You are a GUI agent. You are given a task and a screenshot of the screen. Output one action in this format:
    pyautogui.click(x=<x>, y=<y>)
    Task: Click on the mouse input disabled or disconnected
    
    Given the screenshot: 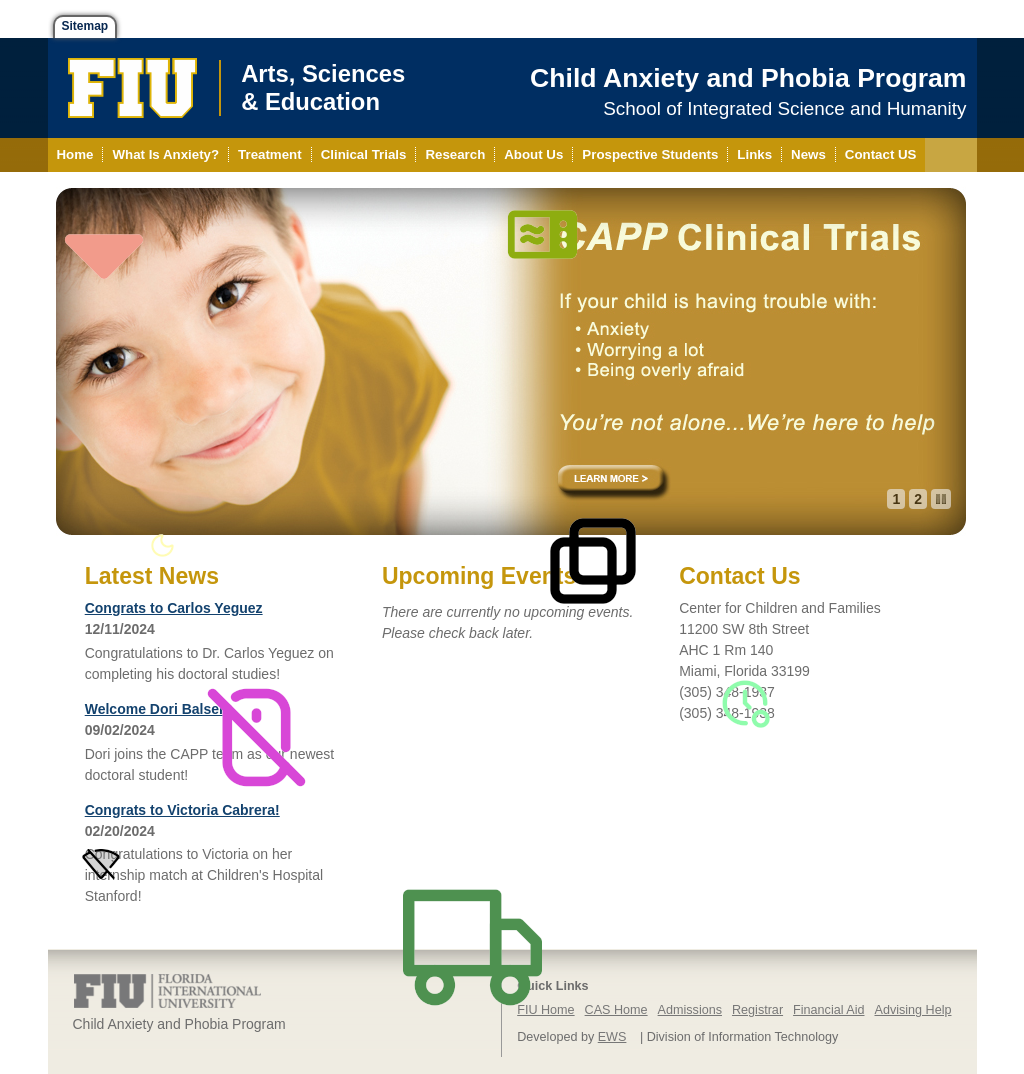 What is the action you would take?
    pyautogui.click(x=256, y=737)
    